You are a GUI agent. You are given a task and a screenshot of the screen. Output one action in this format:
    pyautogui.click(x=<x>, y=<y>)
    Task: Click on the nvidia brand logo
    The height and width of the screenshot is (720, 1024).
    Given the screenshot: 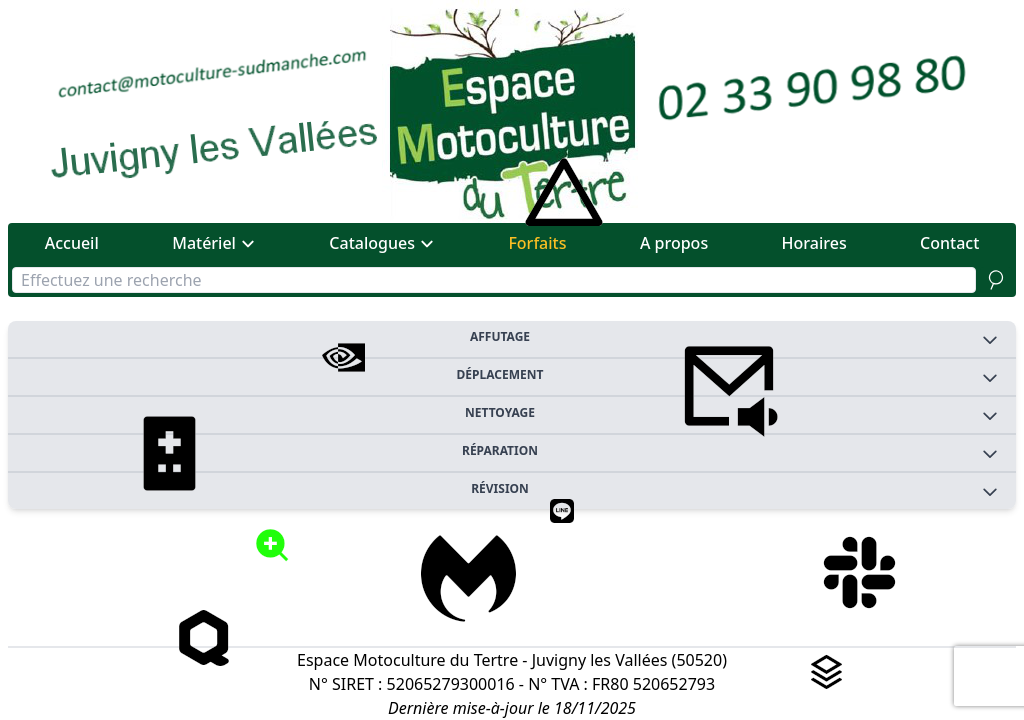 What is the action you would take?
    pyautogui.click(x=343, y=357)
    